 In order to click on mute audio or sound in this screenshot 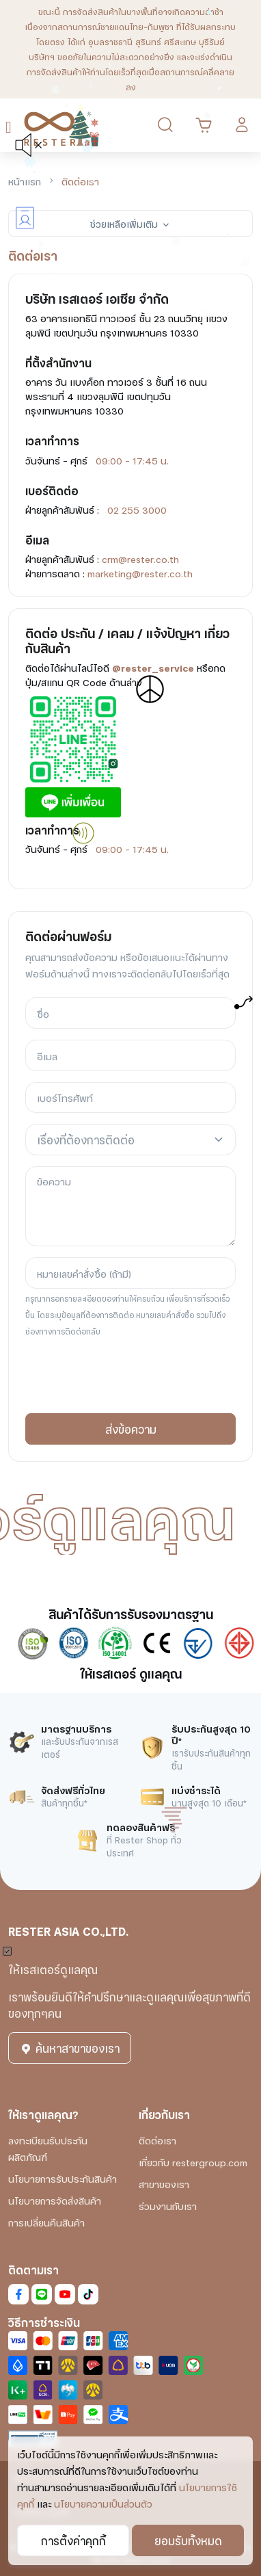, I will do `click(28, 145)`.